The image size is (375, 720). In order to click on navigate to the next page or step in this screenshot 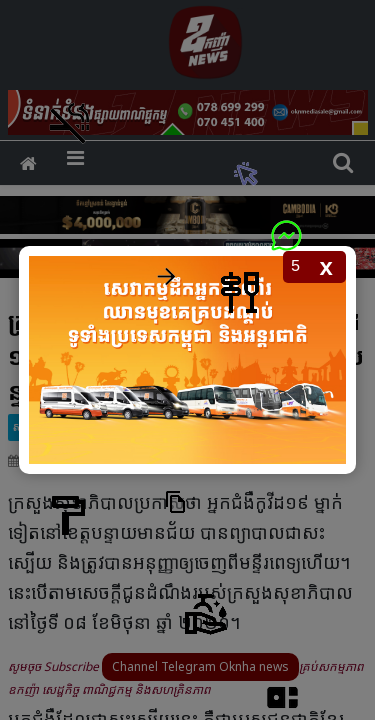, I will do `click(166, 276)`.